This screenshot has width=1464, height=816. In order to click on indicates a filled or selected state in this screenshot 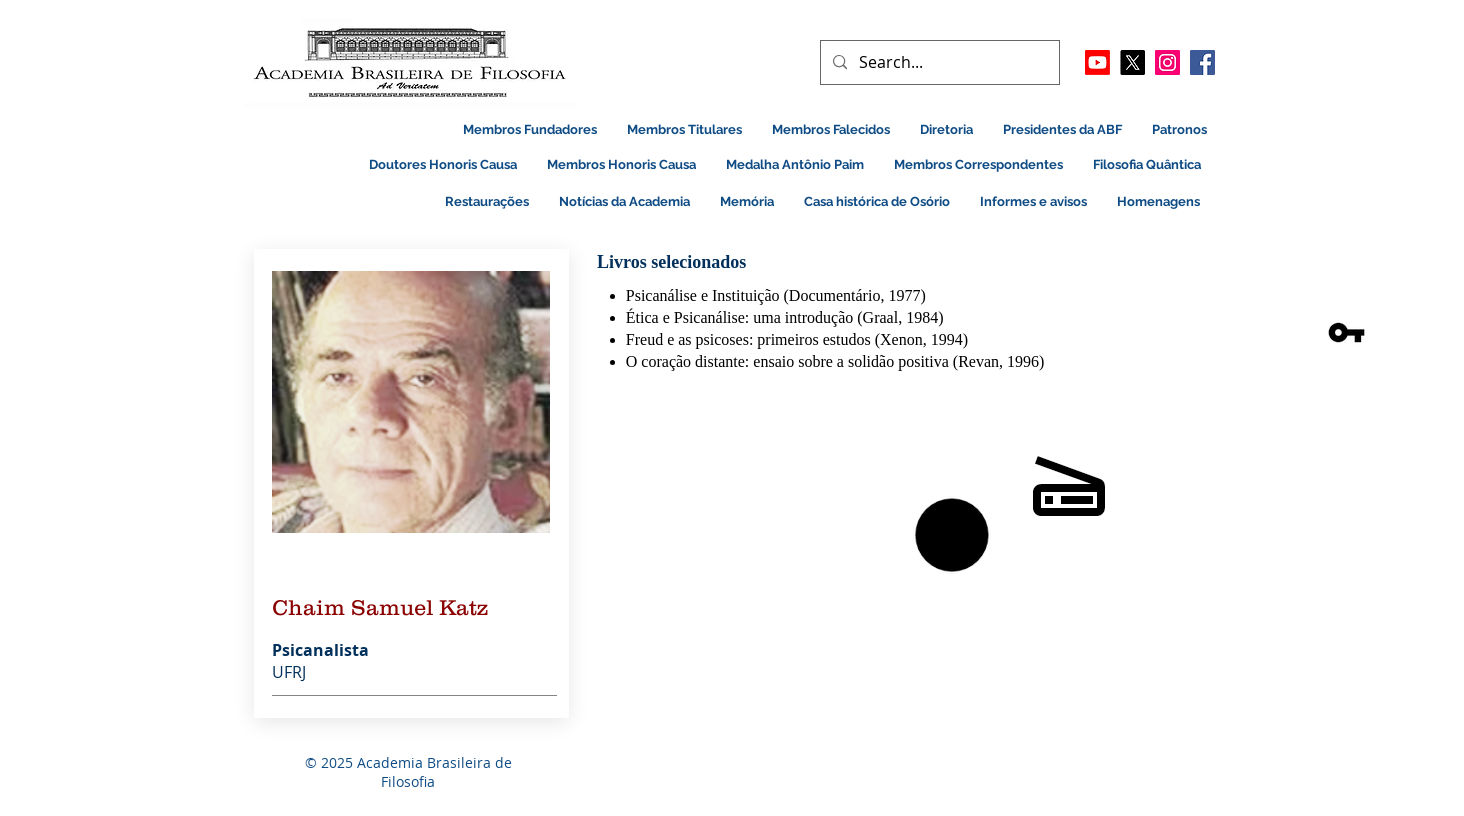, I will do `click(952, 535)`.